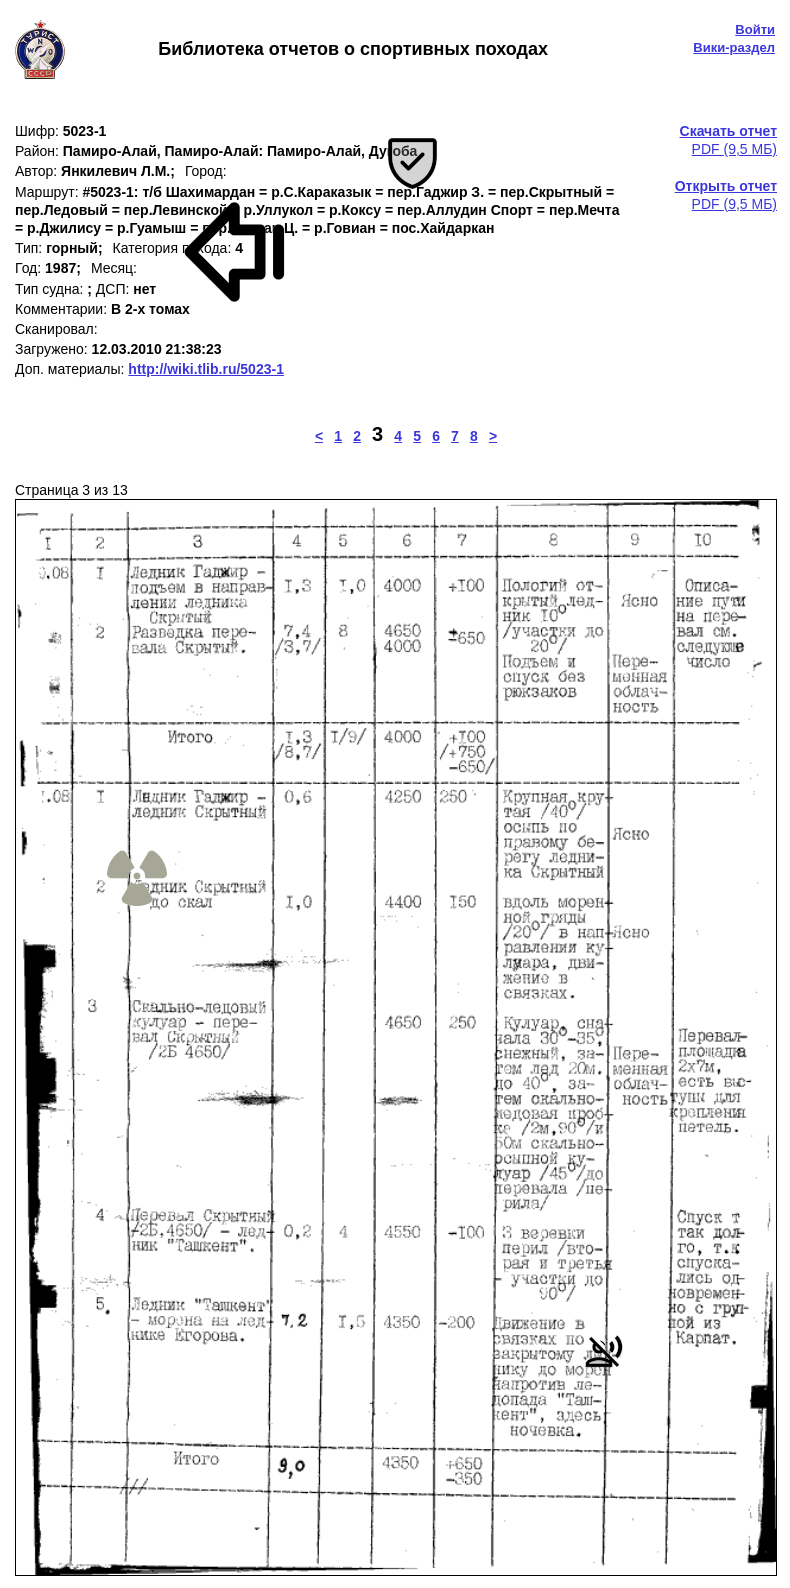 This screenshot has width=790, height=1588. I want to click on indicates radioactive or hazardous material warning, so click(137, 876).